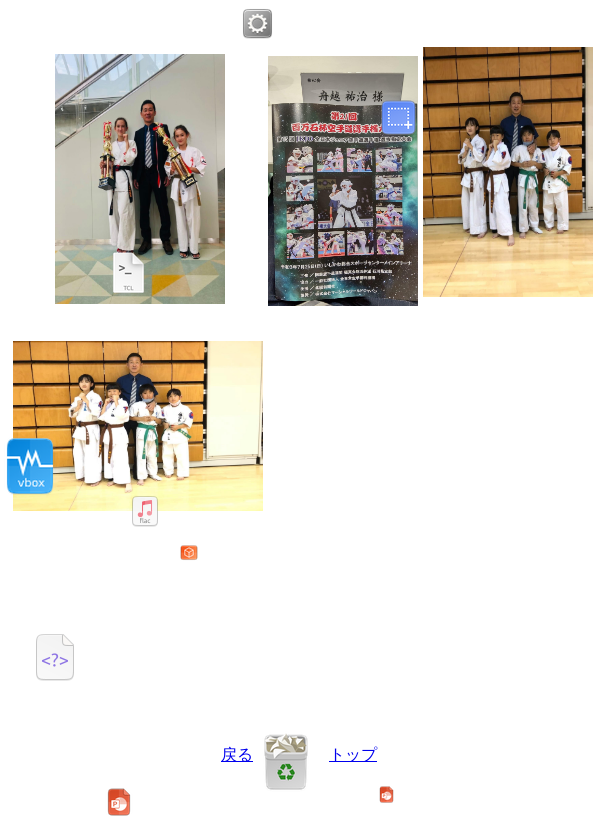  What do you see at coordinates (145, 511) in the screenshot?
I see `a flac audio file` at bounding box center [145, 511].